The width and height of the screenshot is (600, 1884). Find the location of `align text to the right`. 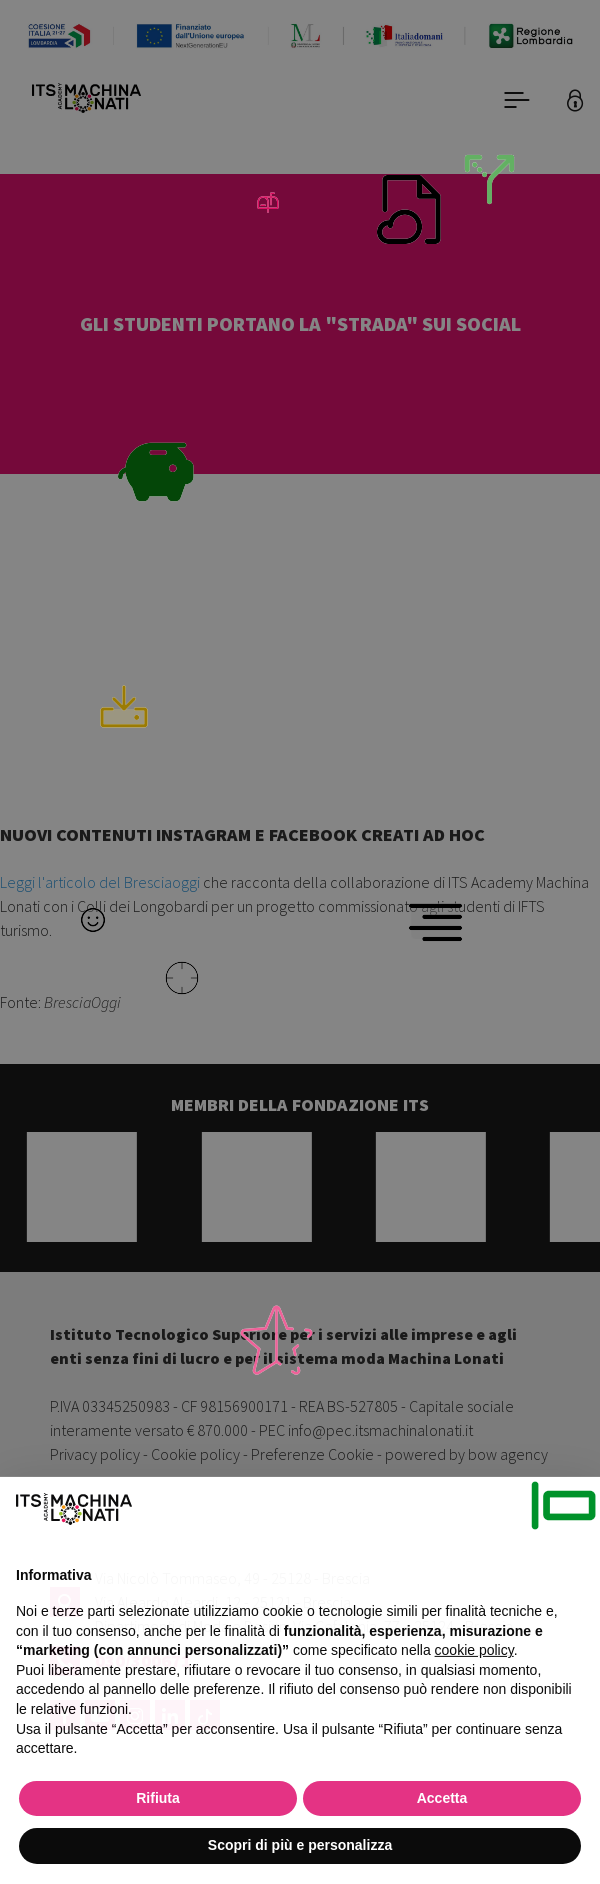

align text to the right is located at coordinates (435, 923).